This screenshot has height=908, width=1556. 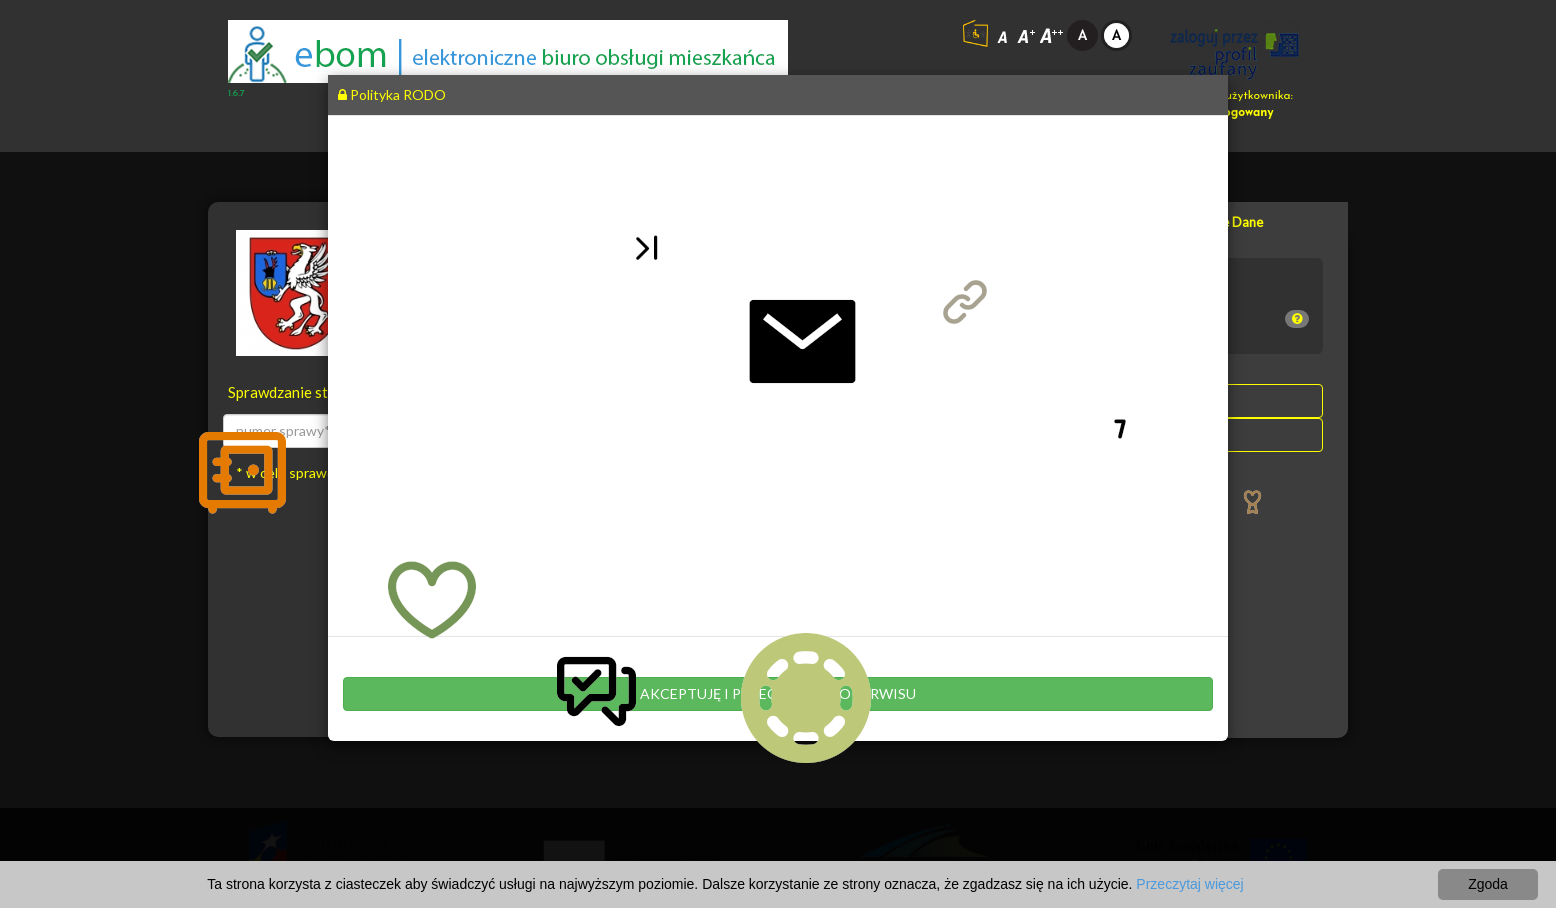 I want to click on indicates item number 7 in a list or sequence, so click(x=1120, y=429).